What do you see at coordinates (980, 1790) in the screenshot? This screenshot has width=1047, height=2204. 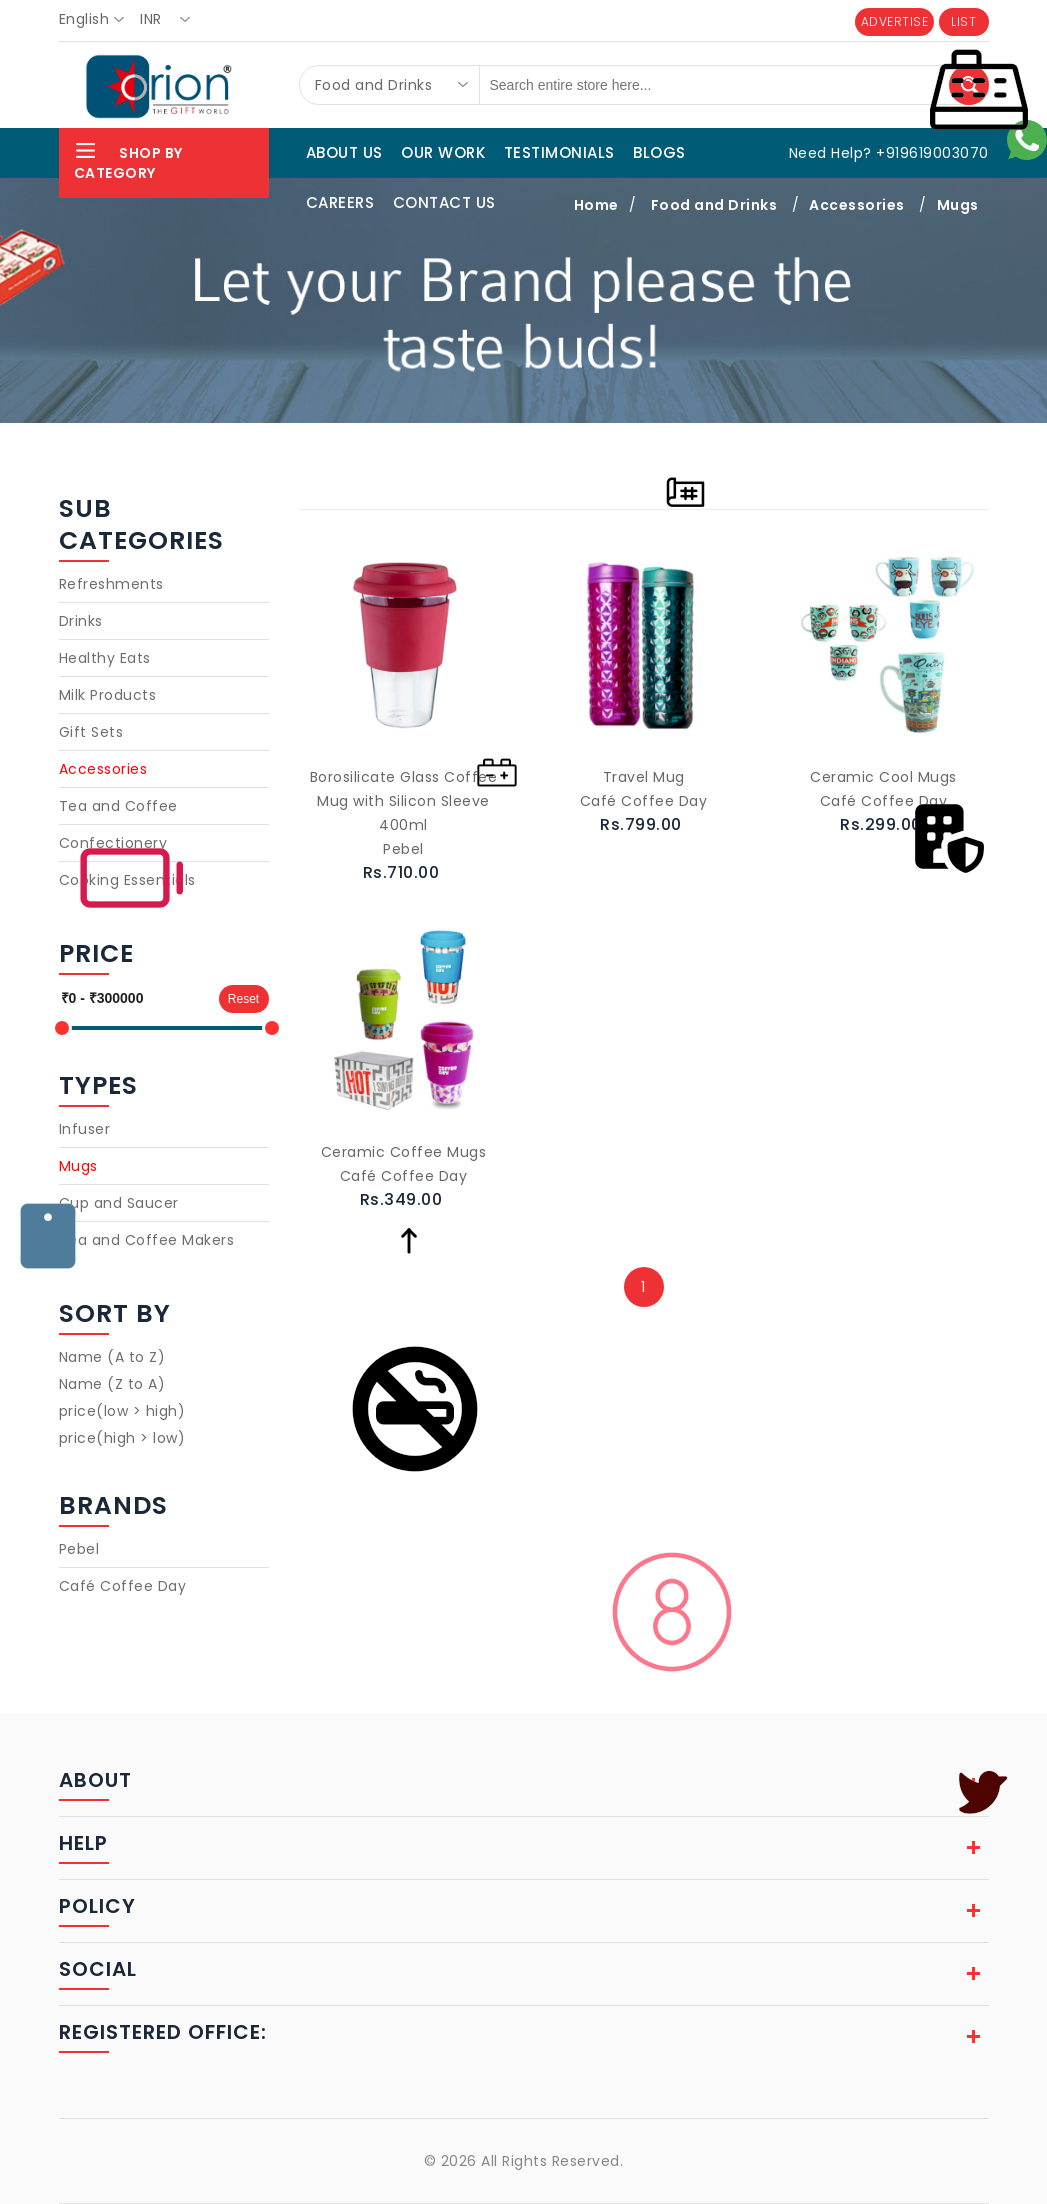 I see `share to twitter` at bounding box center [980, 1790].